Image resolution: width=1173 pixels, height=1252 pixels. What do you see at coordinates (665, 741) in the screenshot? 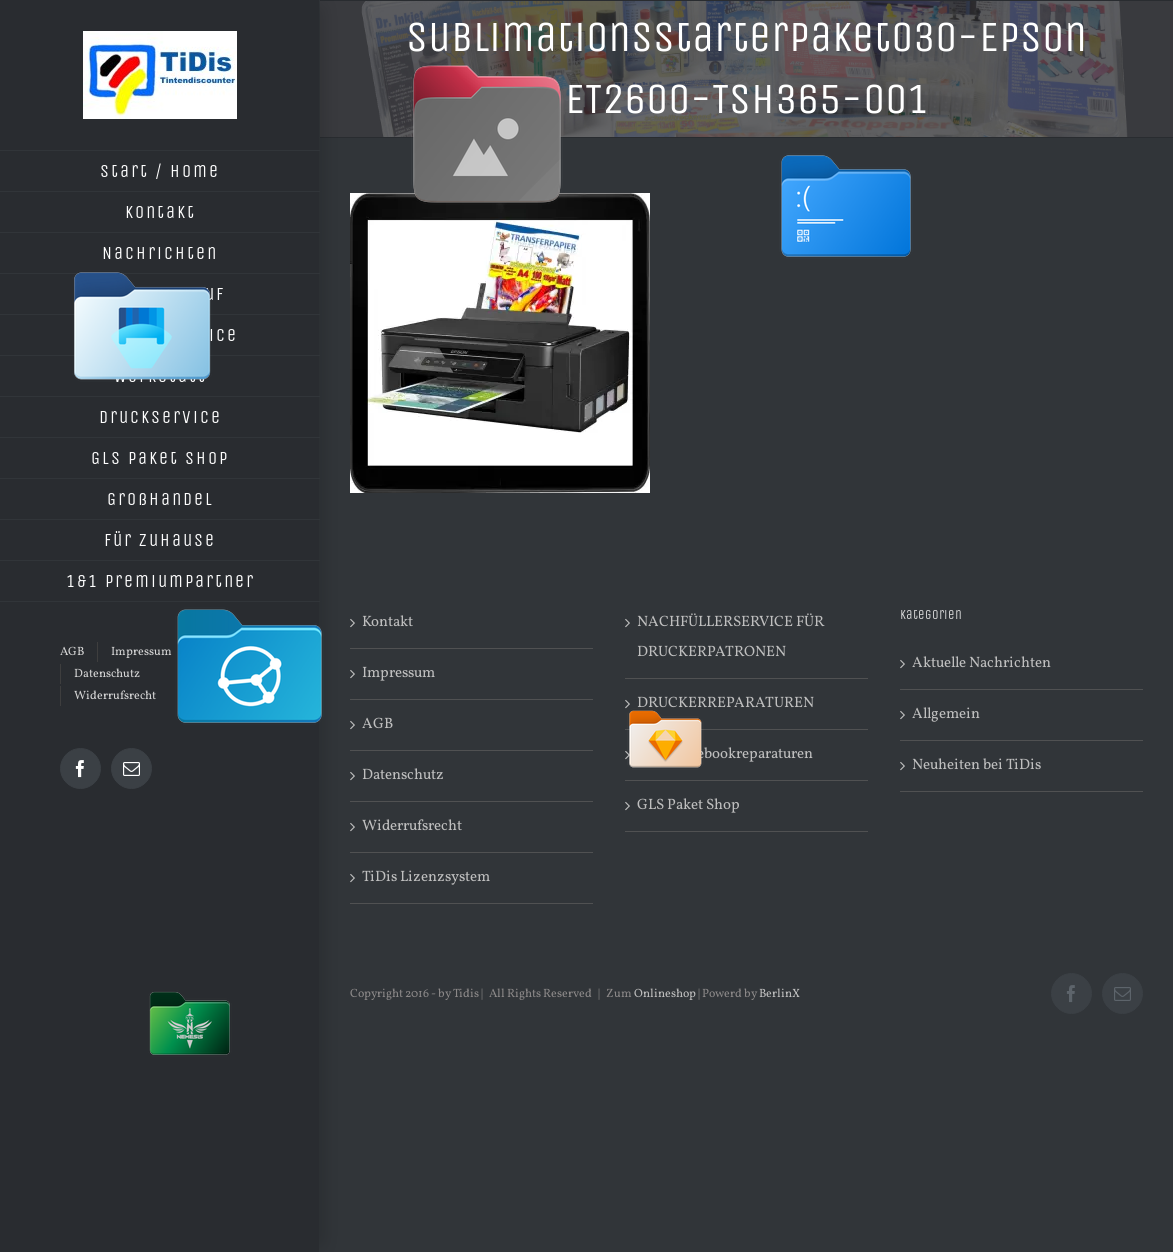
I see `open folder containing Sketch design files` at bounding box center [665, 741].